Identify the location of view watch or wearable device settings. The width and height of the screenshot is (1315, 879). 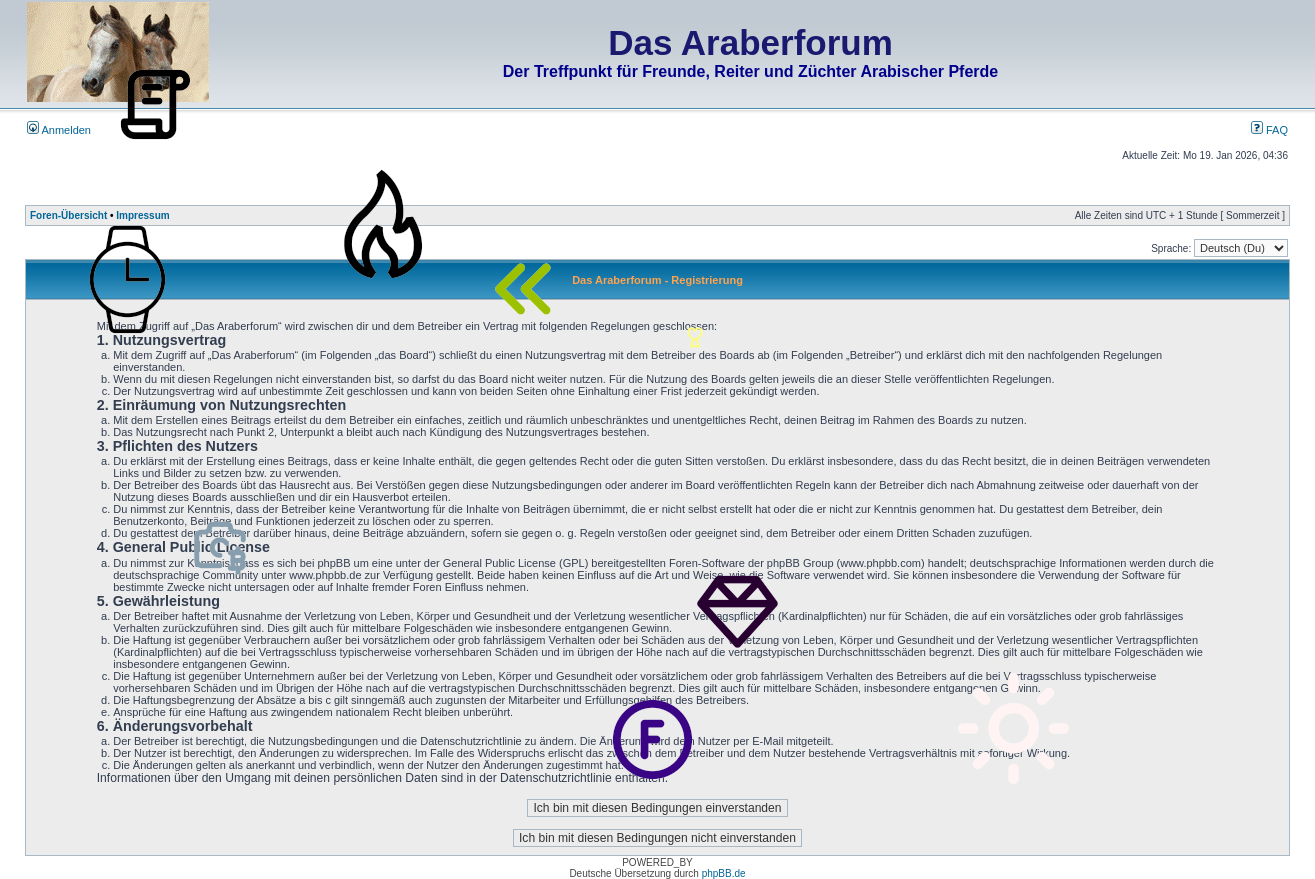
(127, 279).